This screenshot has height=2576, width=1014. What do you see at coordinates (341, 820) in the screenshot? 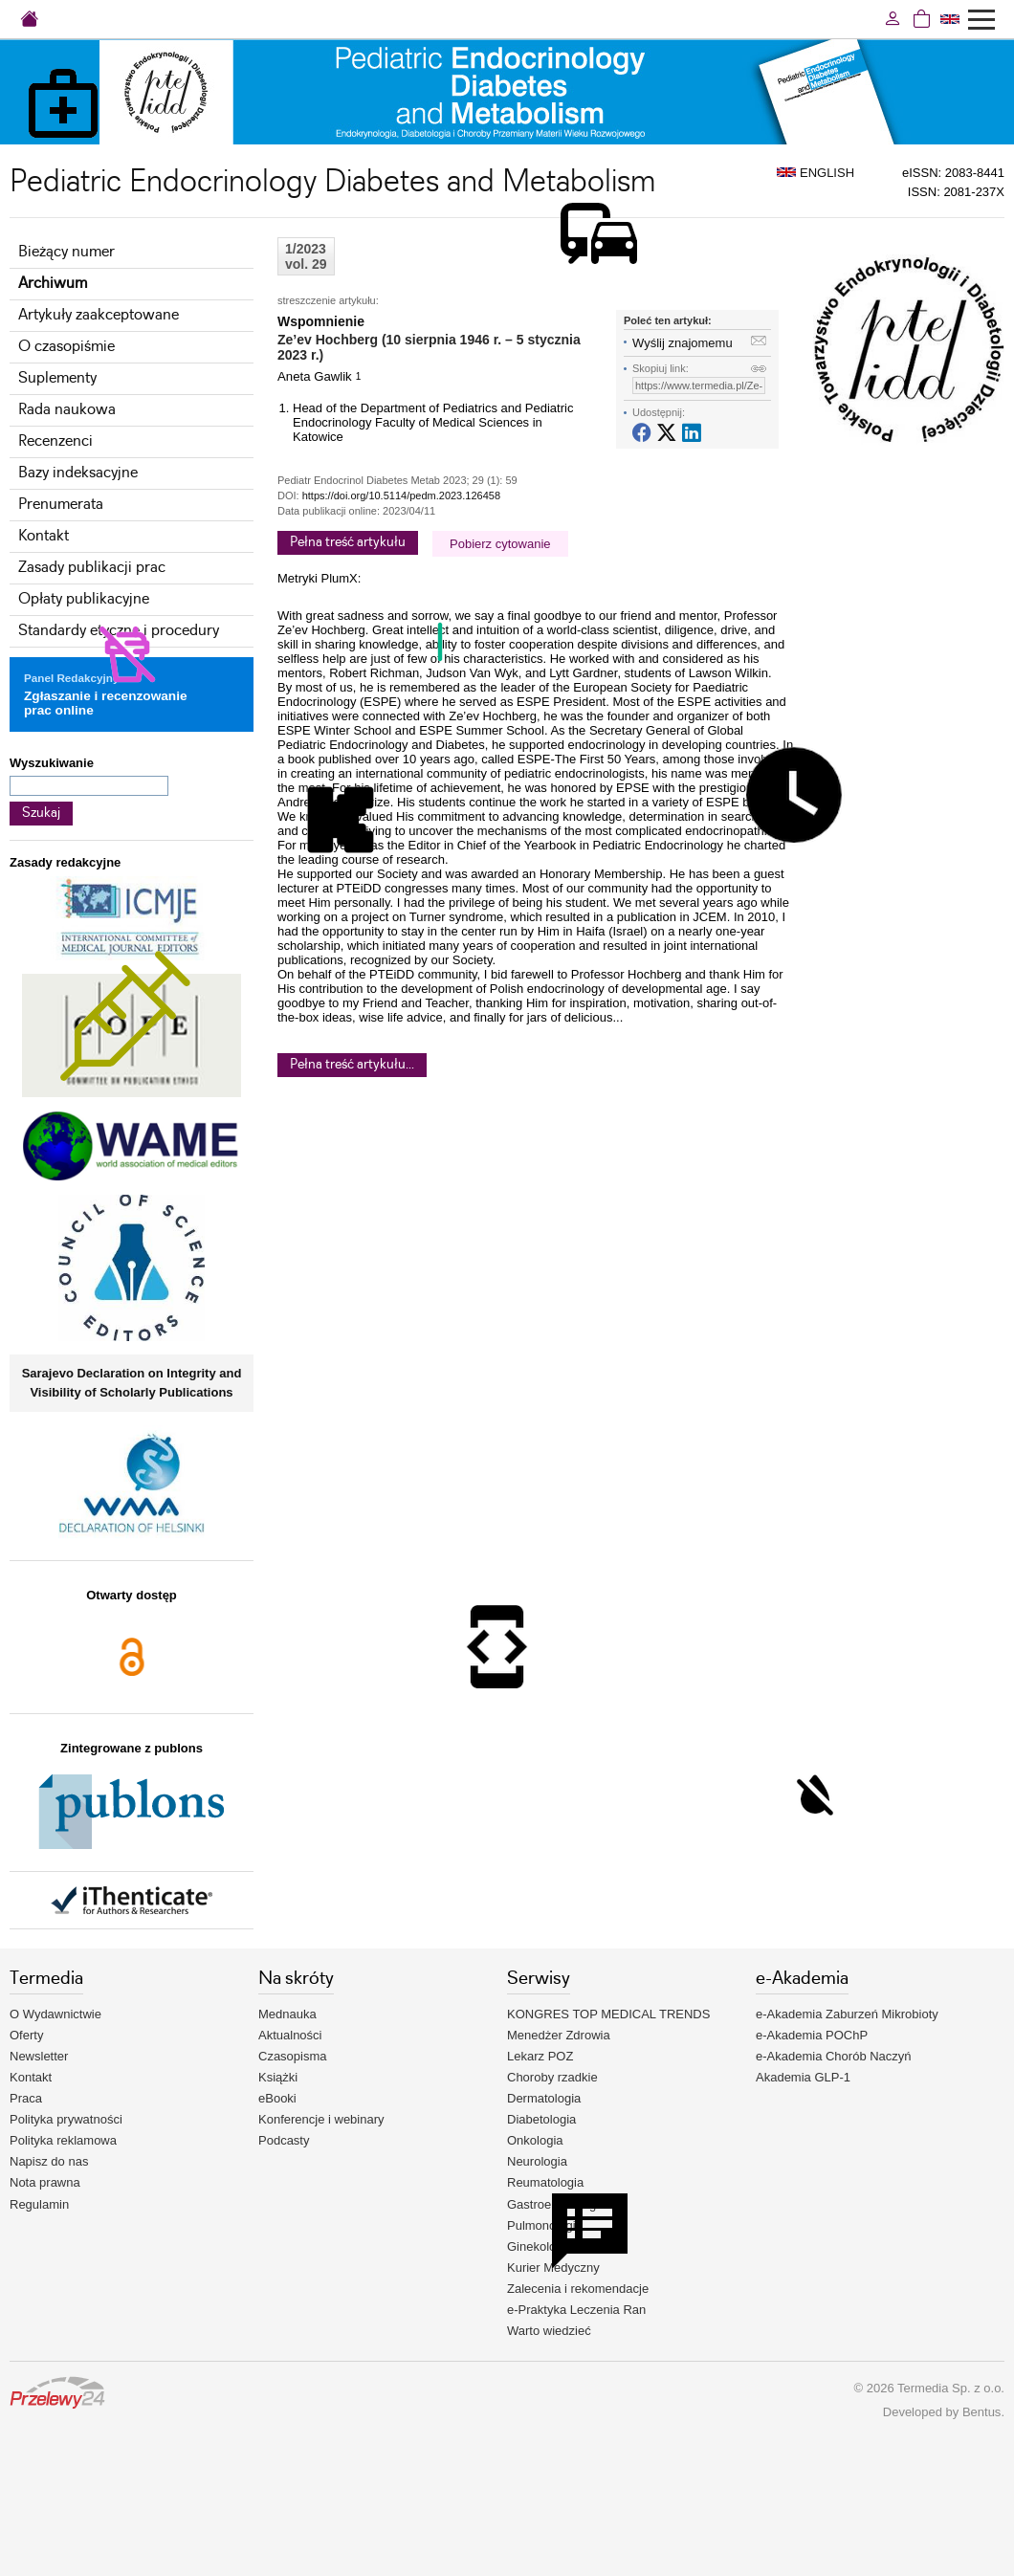
I see `open the Kick streaming platform` at bounding box center [341, 820].